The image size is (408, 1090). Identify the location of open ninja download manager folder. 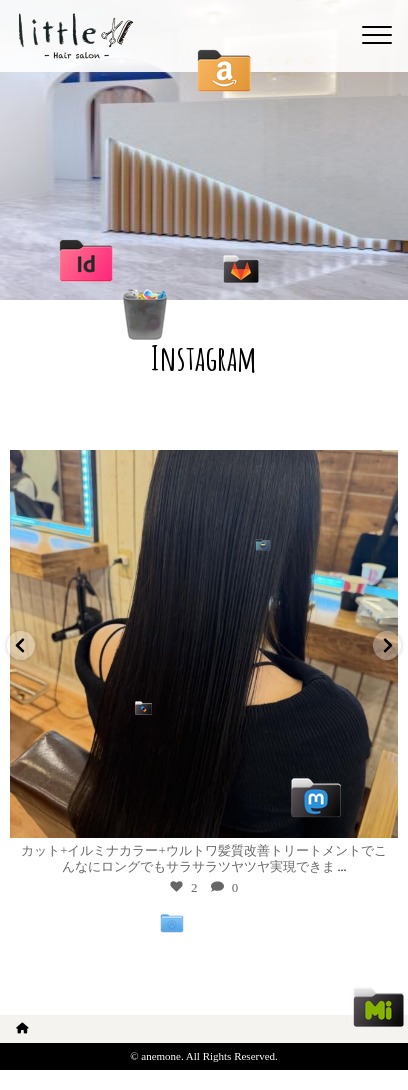
(263, 545).